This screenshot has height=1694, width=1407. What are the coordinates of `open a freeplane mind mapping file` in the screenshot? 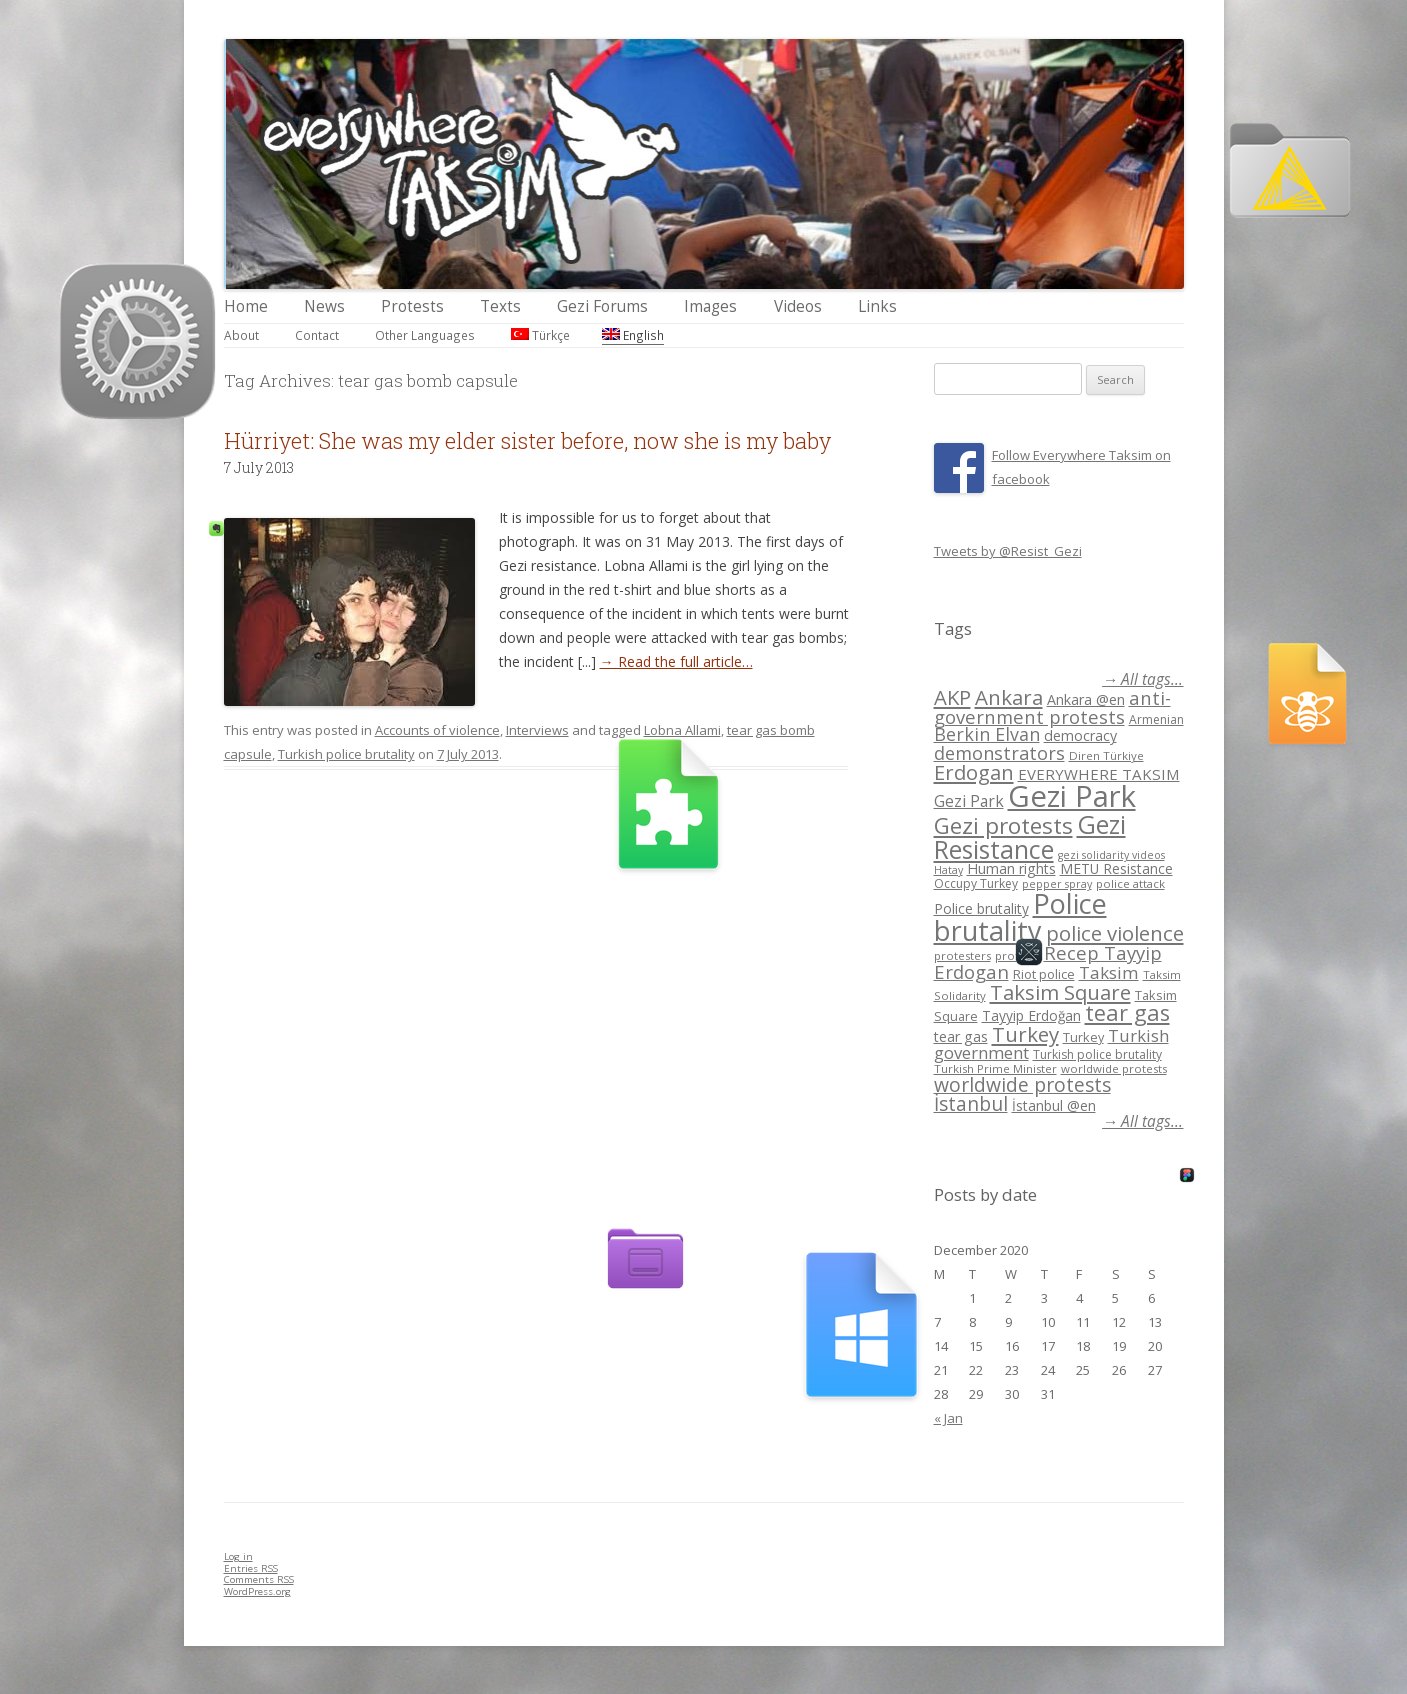 It's located at (1307, 693).